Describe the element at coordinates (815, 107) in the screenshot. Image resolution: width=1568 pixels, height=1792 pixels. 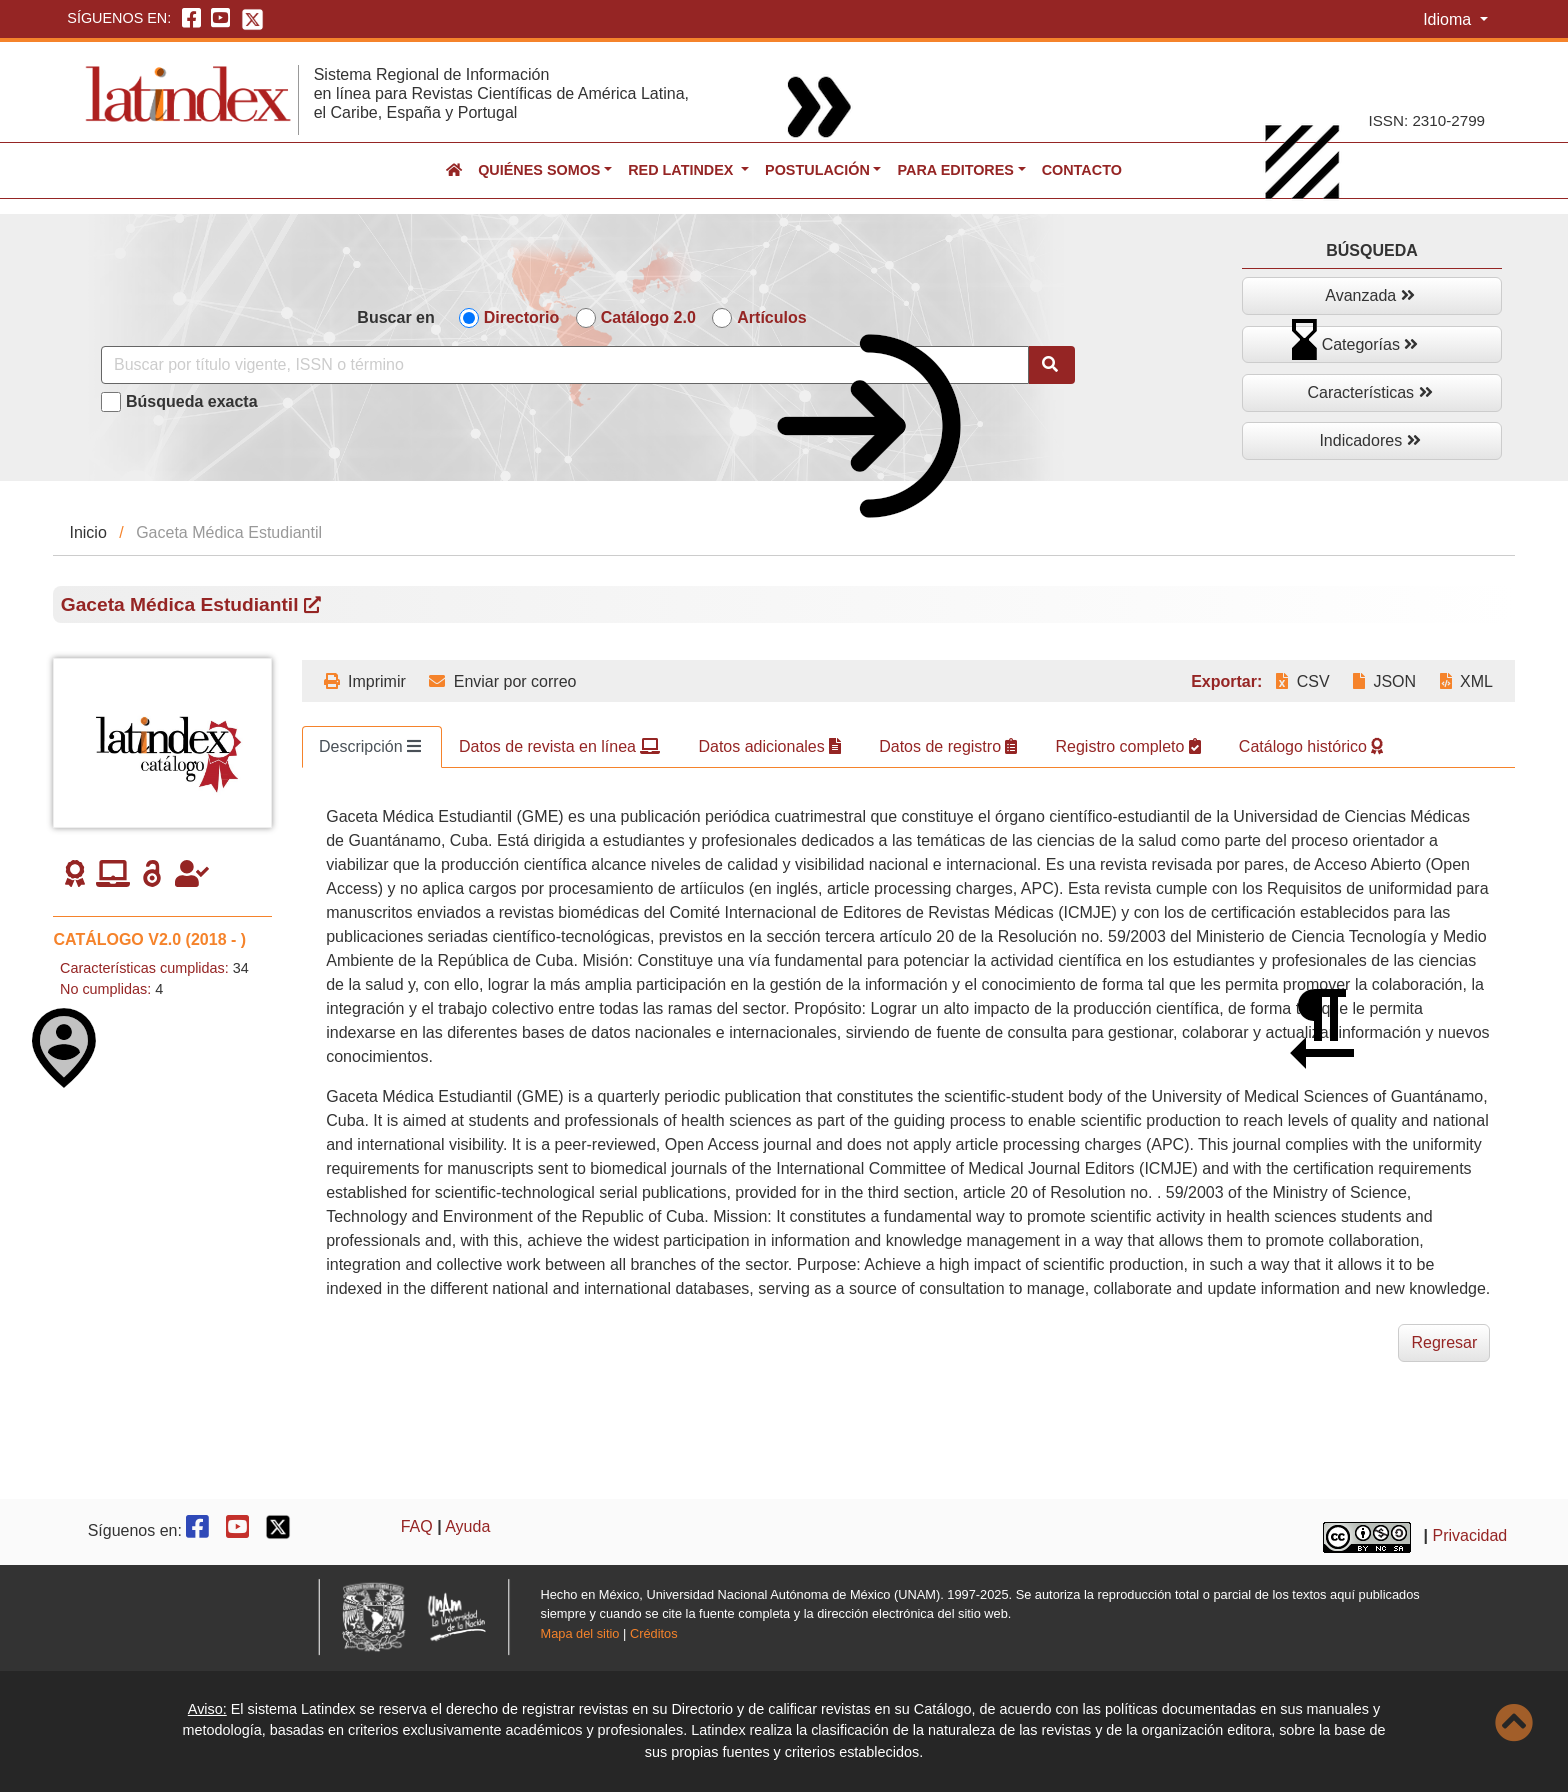
I see `skip forward or advance to next item` at that location.